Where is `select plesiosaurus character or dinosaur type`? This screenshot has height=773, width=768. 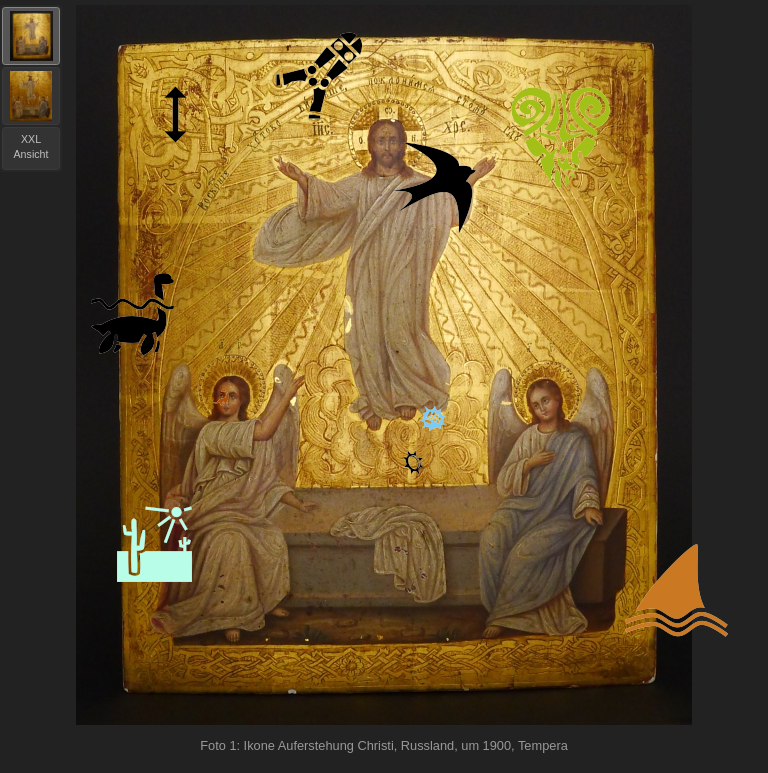 select plesiosaurus character or dinosaur type is located at coordinates (132, 313).